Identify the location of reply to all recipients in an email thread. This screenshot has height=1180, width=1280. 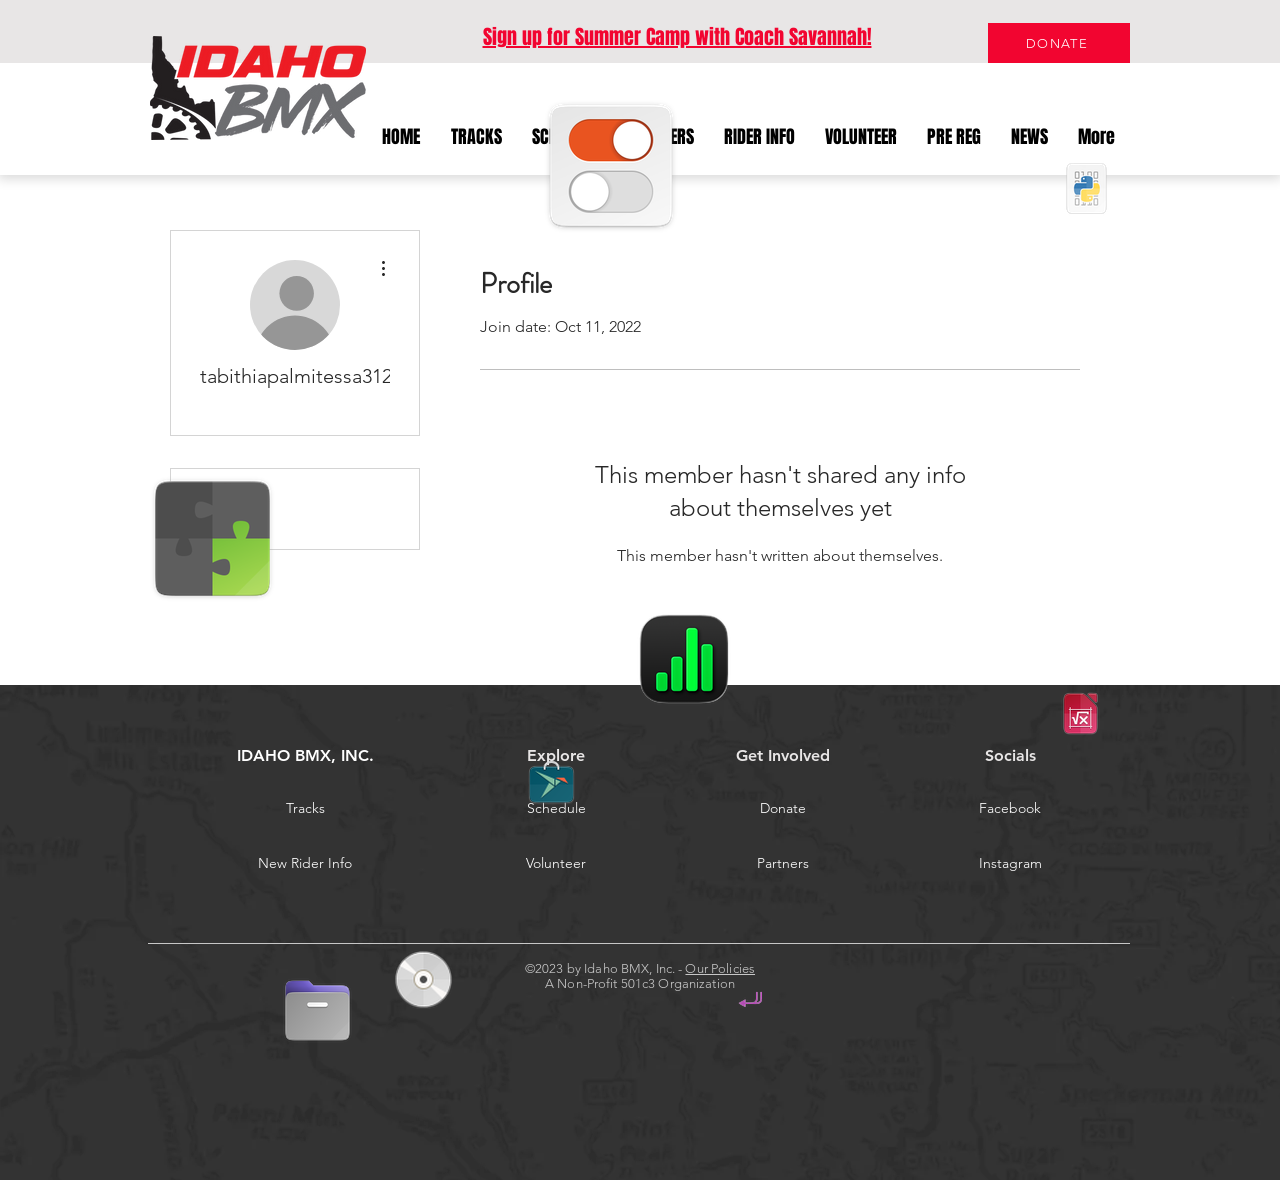
(750, 998).